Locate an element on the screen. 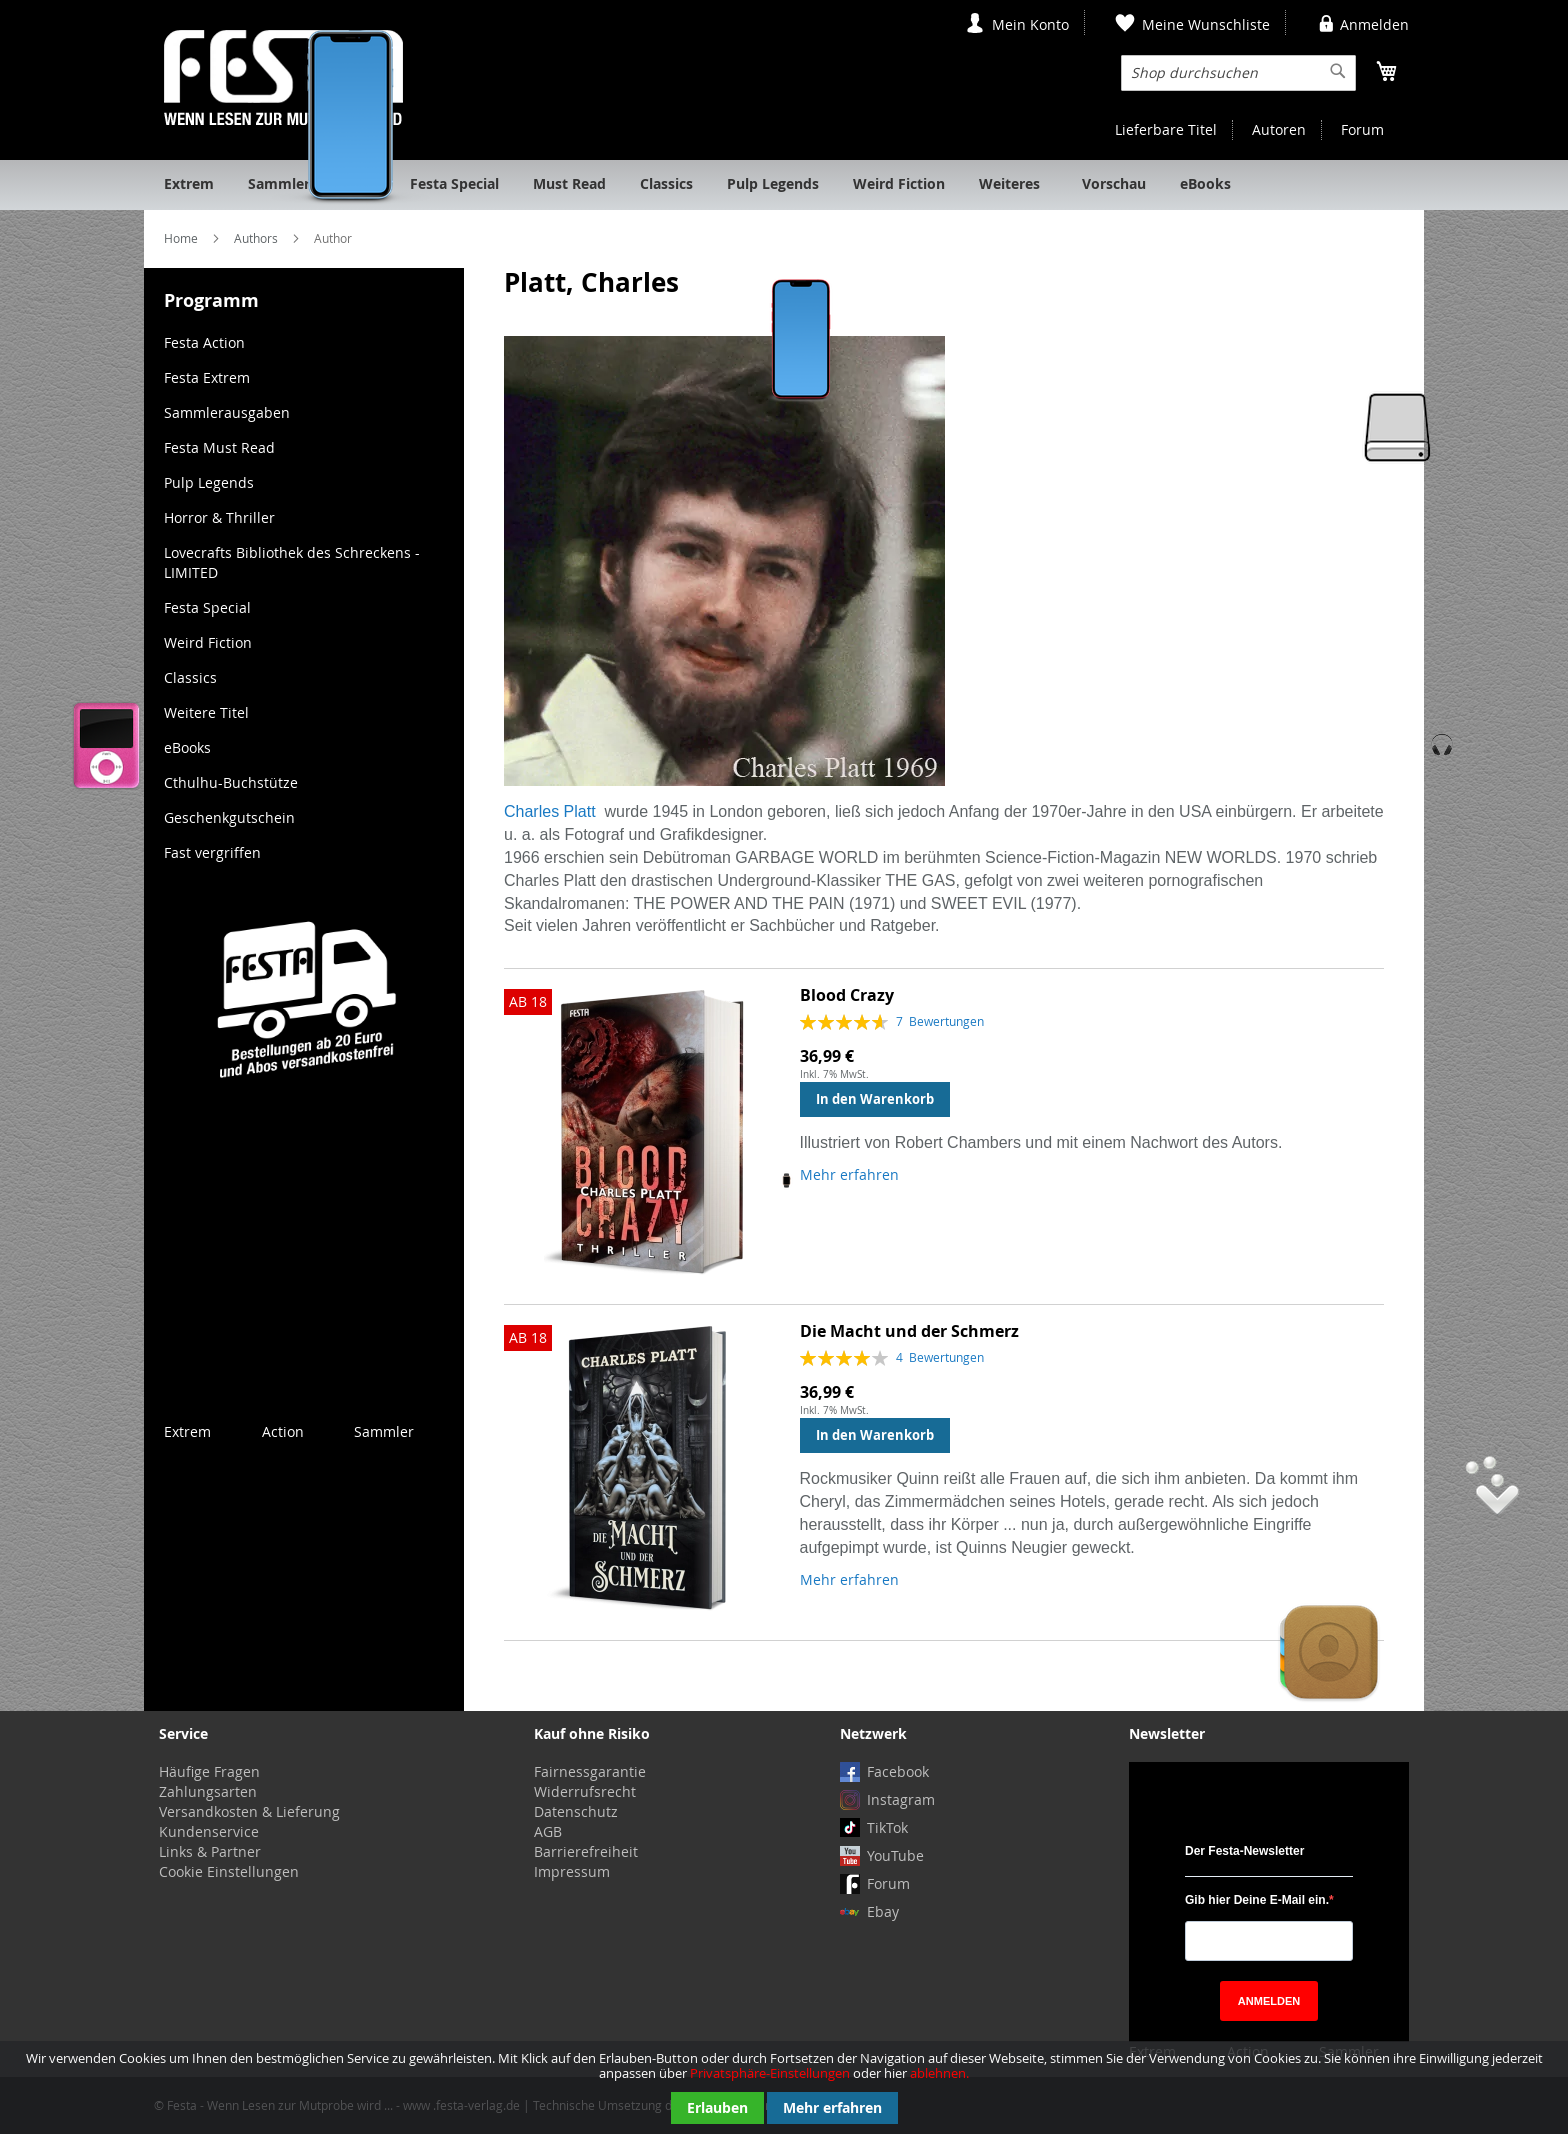  jump to a specific location or section is located at coordinates (1492, 1485).